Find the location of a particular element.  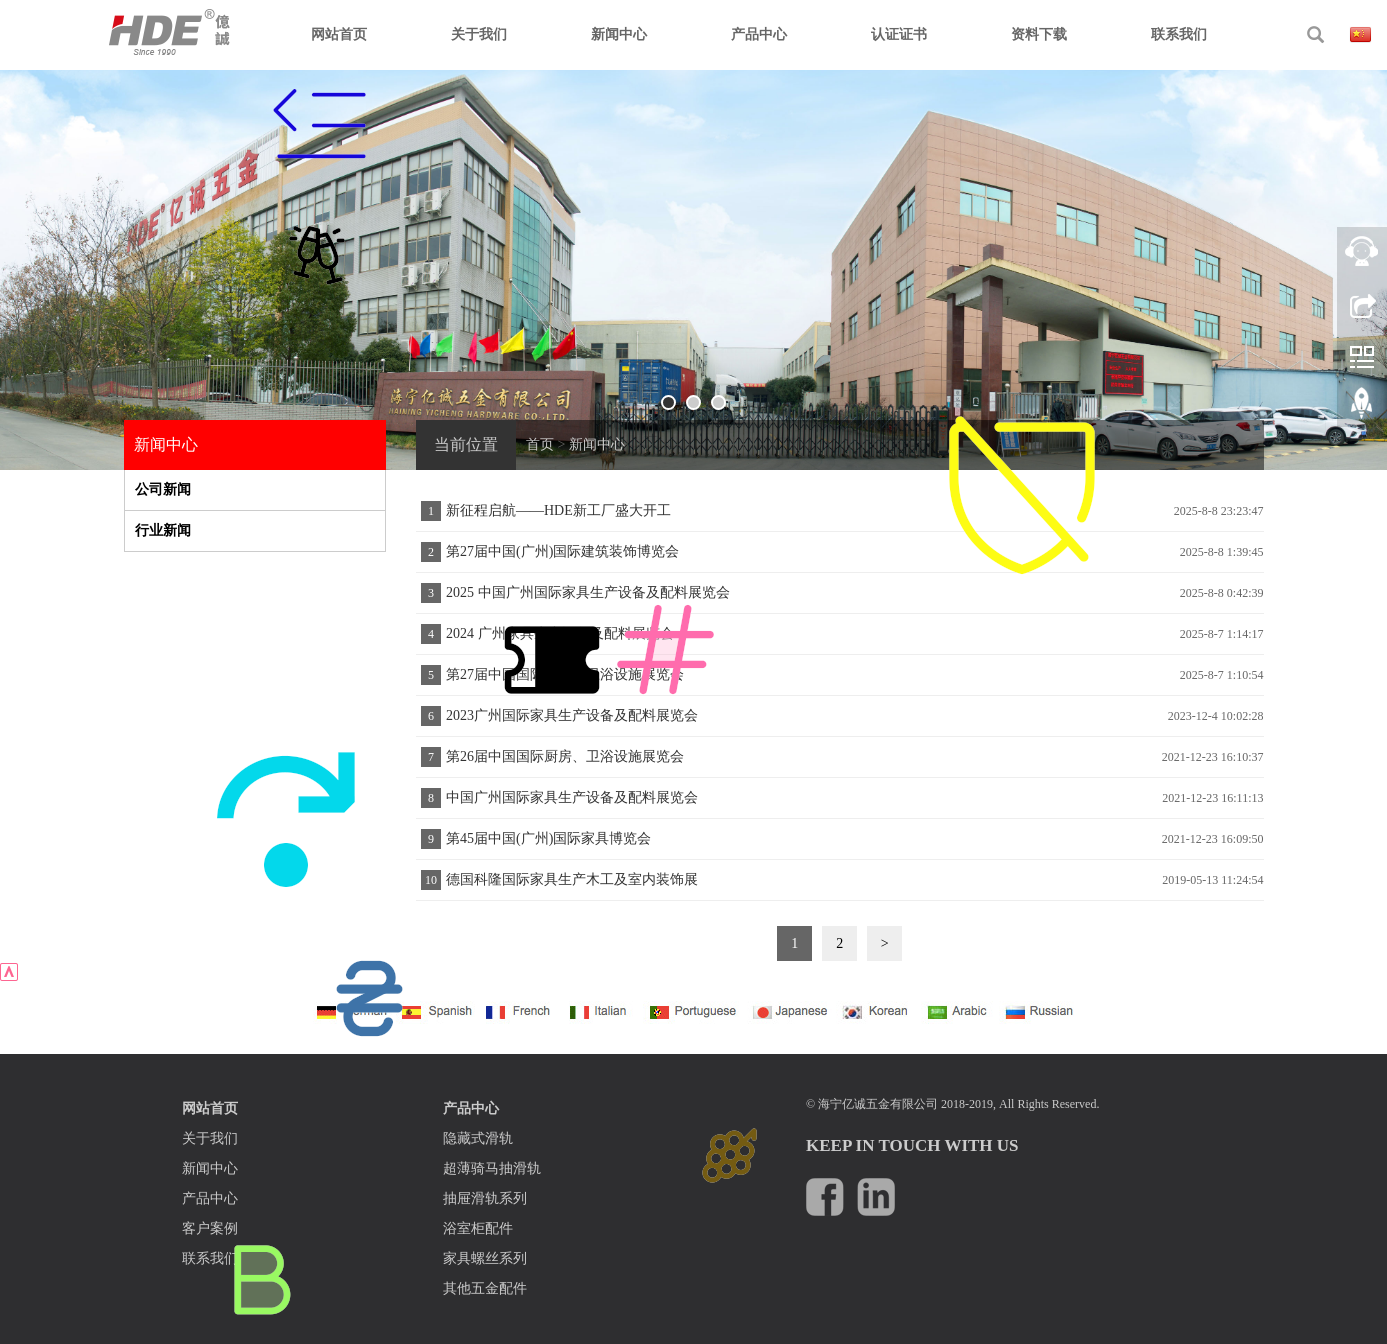

decrease text indentation is located at coordinates (321, 125).